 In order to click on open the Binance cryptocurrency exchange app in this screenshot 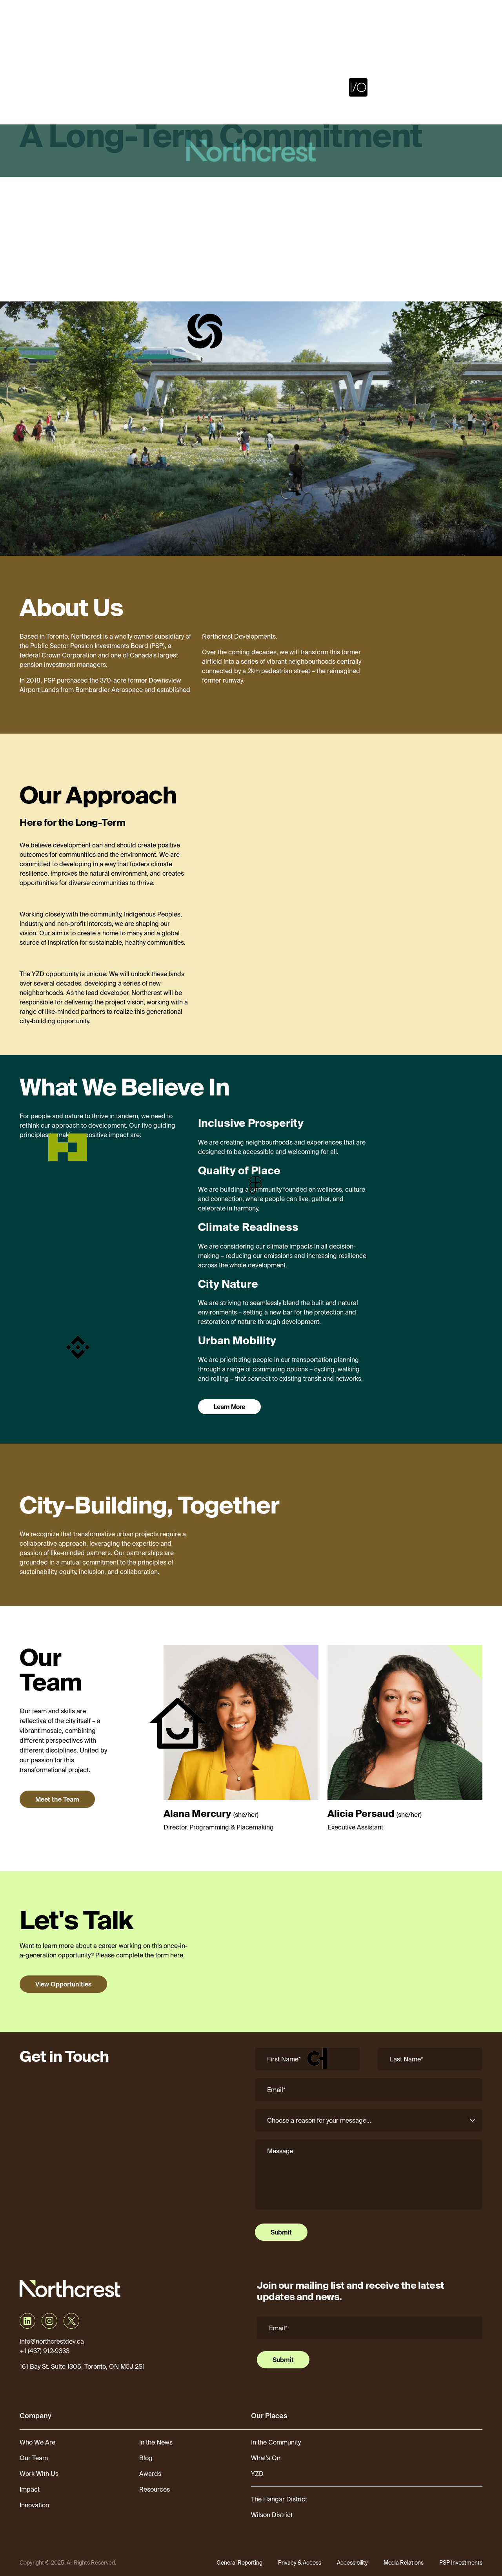, I will do `click(78, 1347)`.